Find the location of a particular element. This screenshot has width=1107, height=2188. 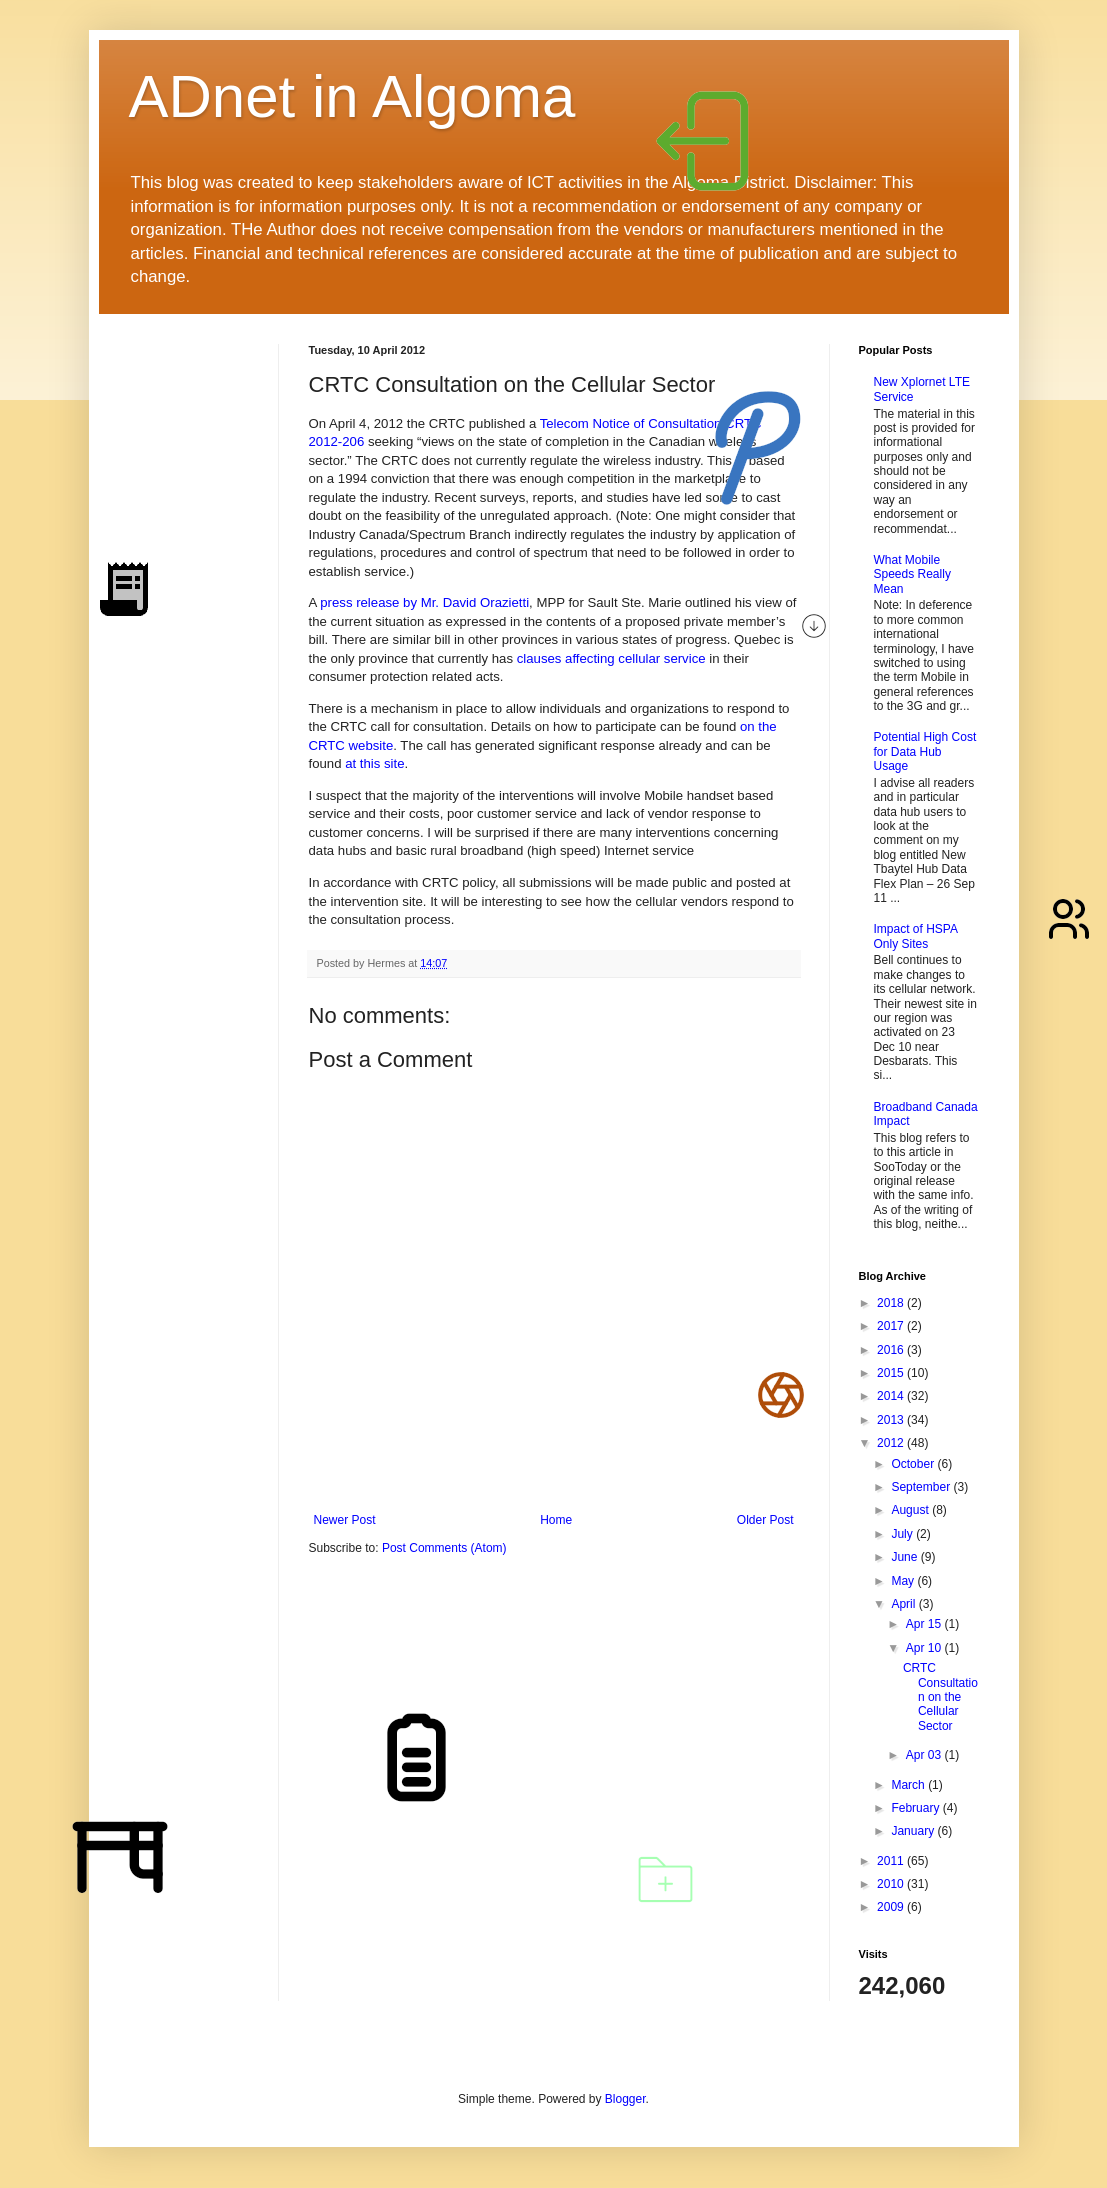

pushover notification service logo is located at coordinates (755, 448).